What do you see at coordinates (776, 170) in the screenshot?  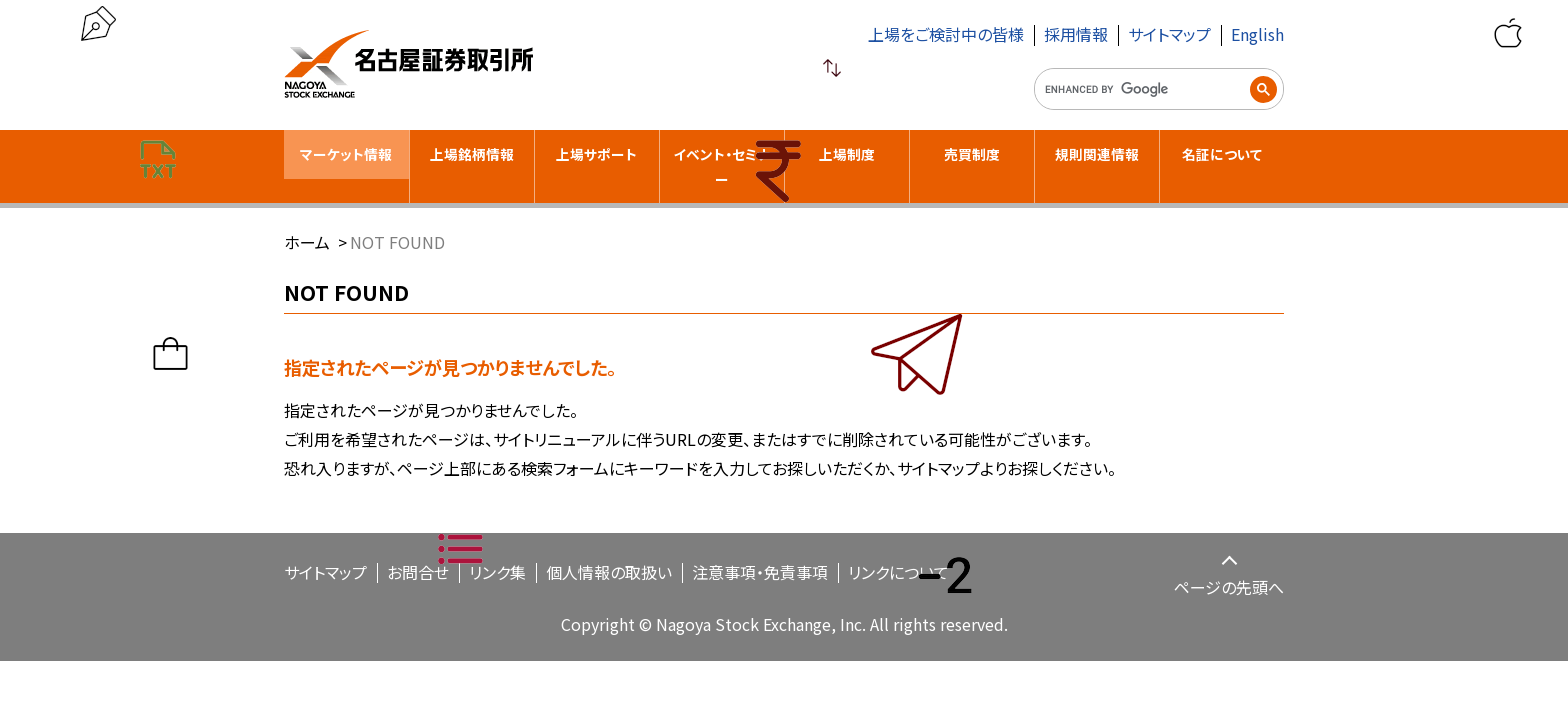 I see `view price in Indian rupees` at bounding box center [776, 170].